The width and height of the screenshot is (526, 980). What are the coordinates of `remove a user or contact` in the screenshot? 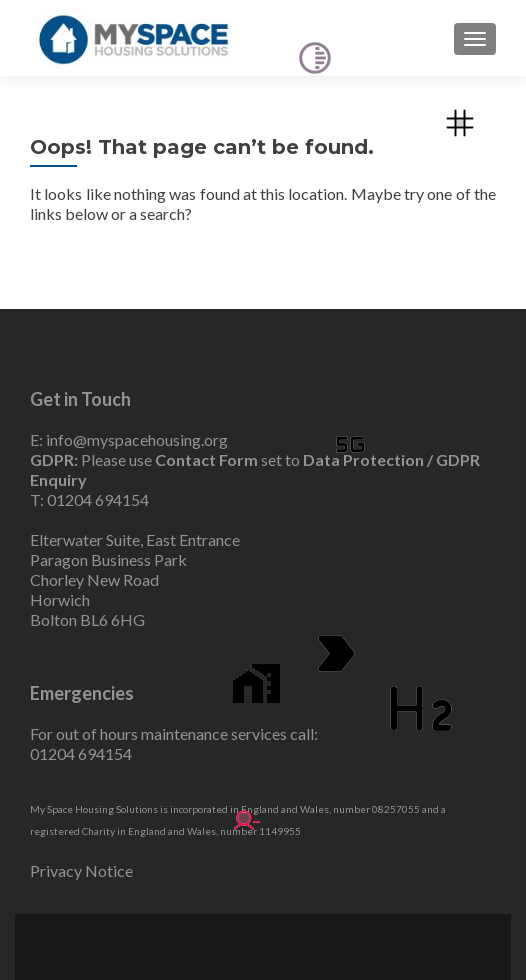 It's located at (246, 821).